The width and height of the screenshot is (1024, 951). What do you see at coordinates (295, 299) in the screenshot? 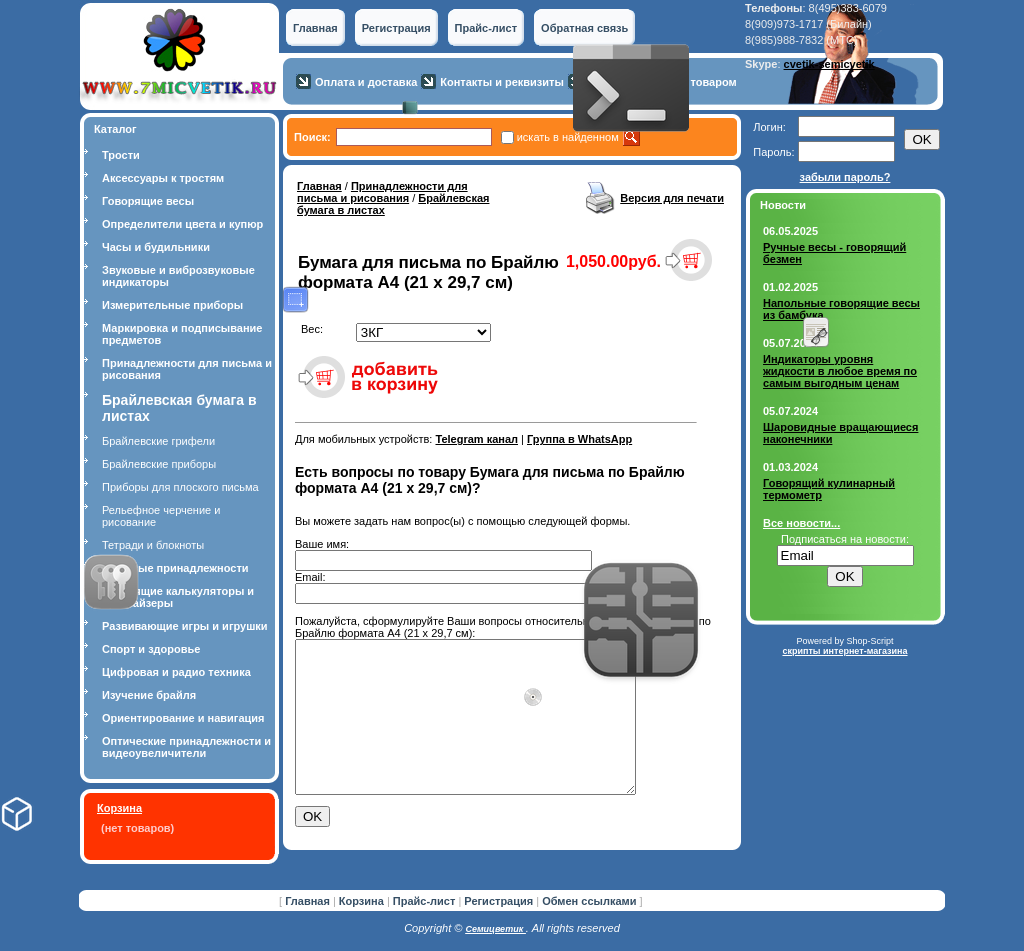
I see `take a screenshot` at bounding box center [295, 299].